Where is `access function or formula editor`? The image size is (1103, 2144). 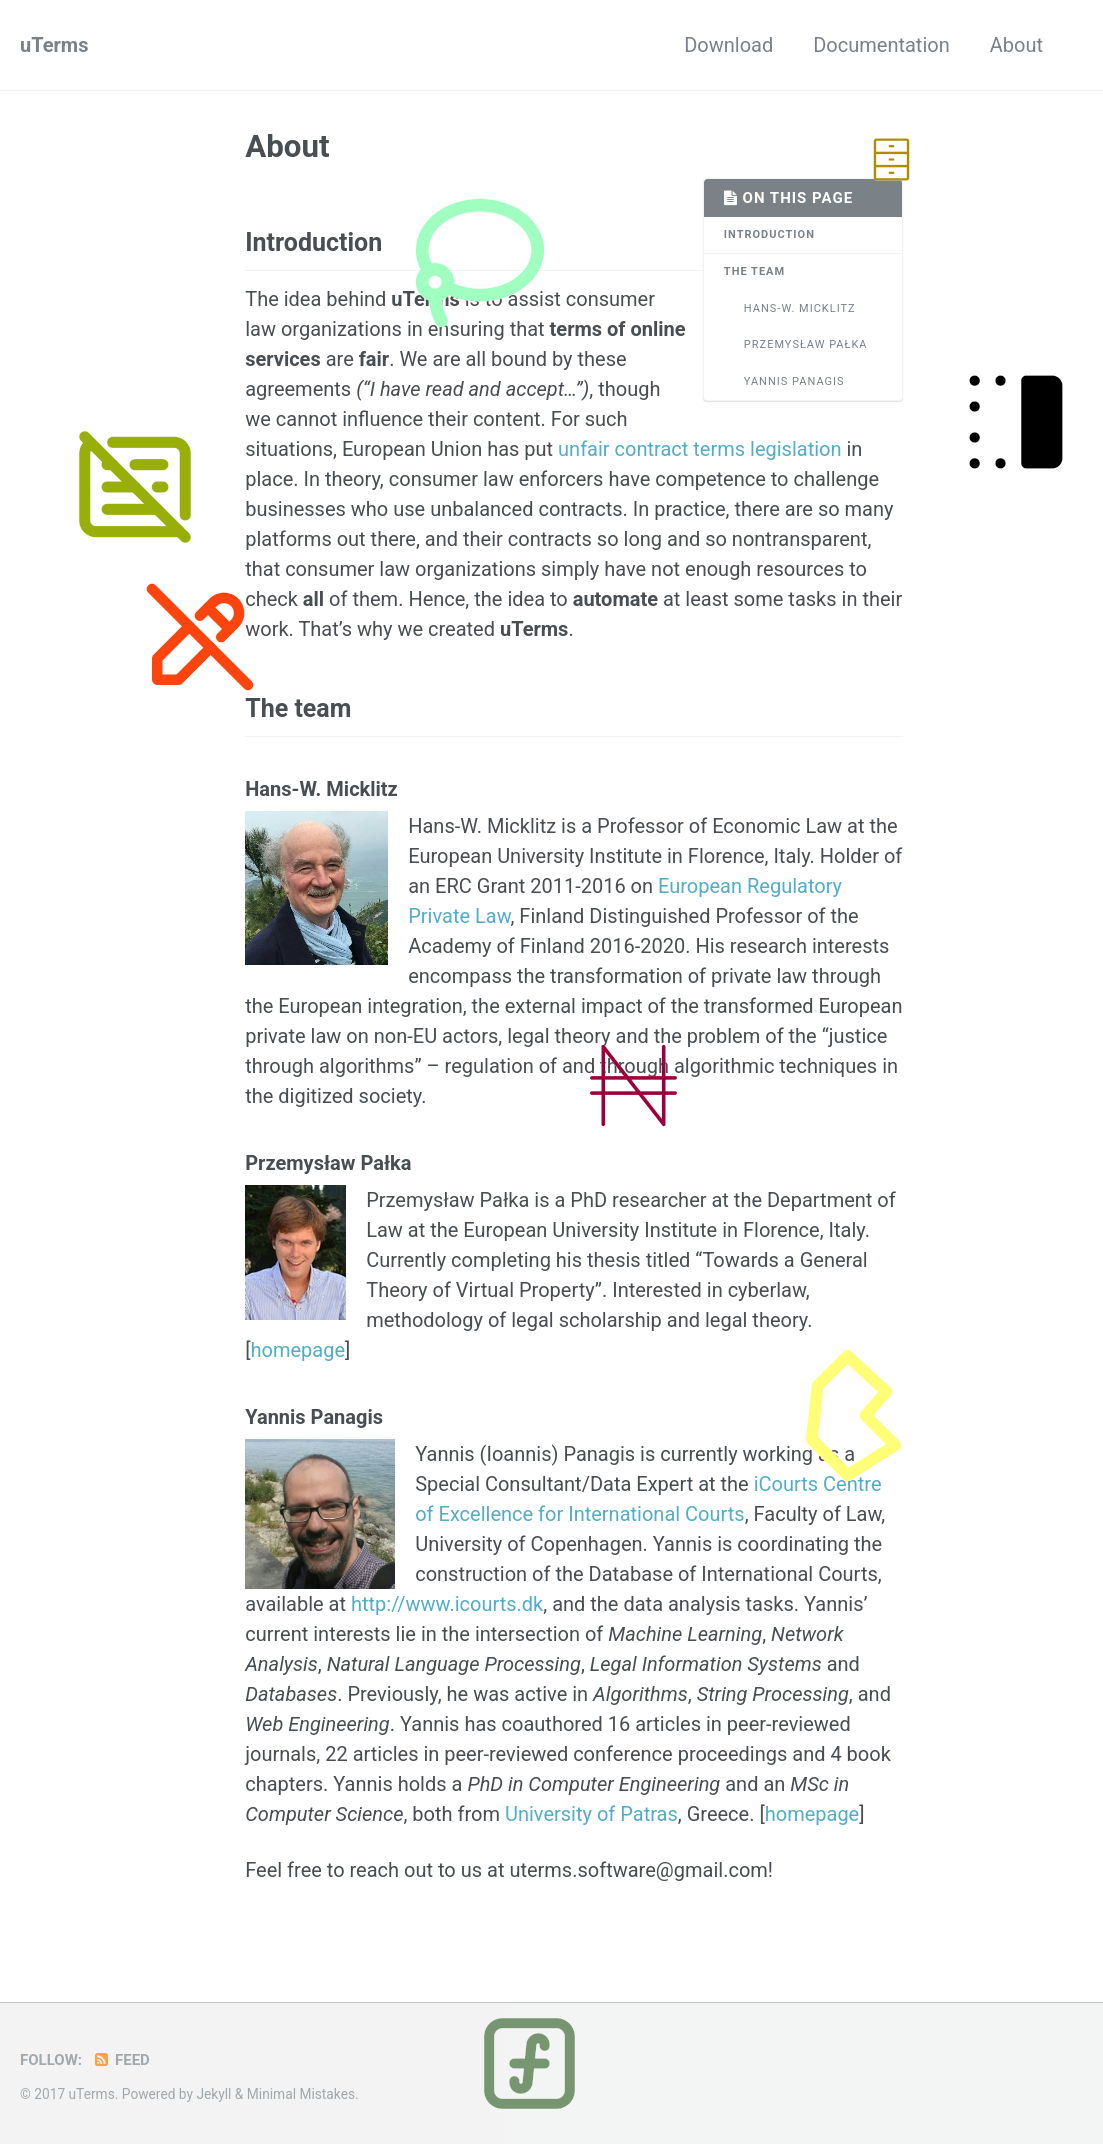 access function or formula editor is located at coordinates (529, 2063).